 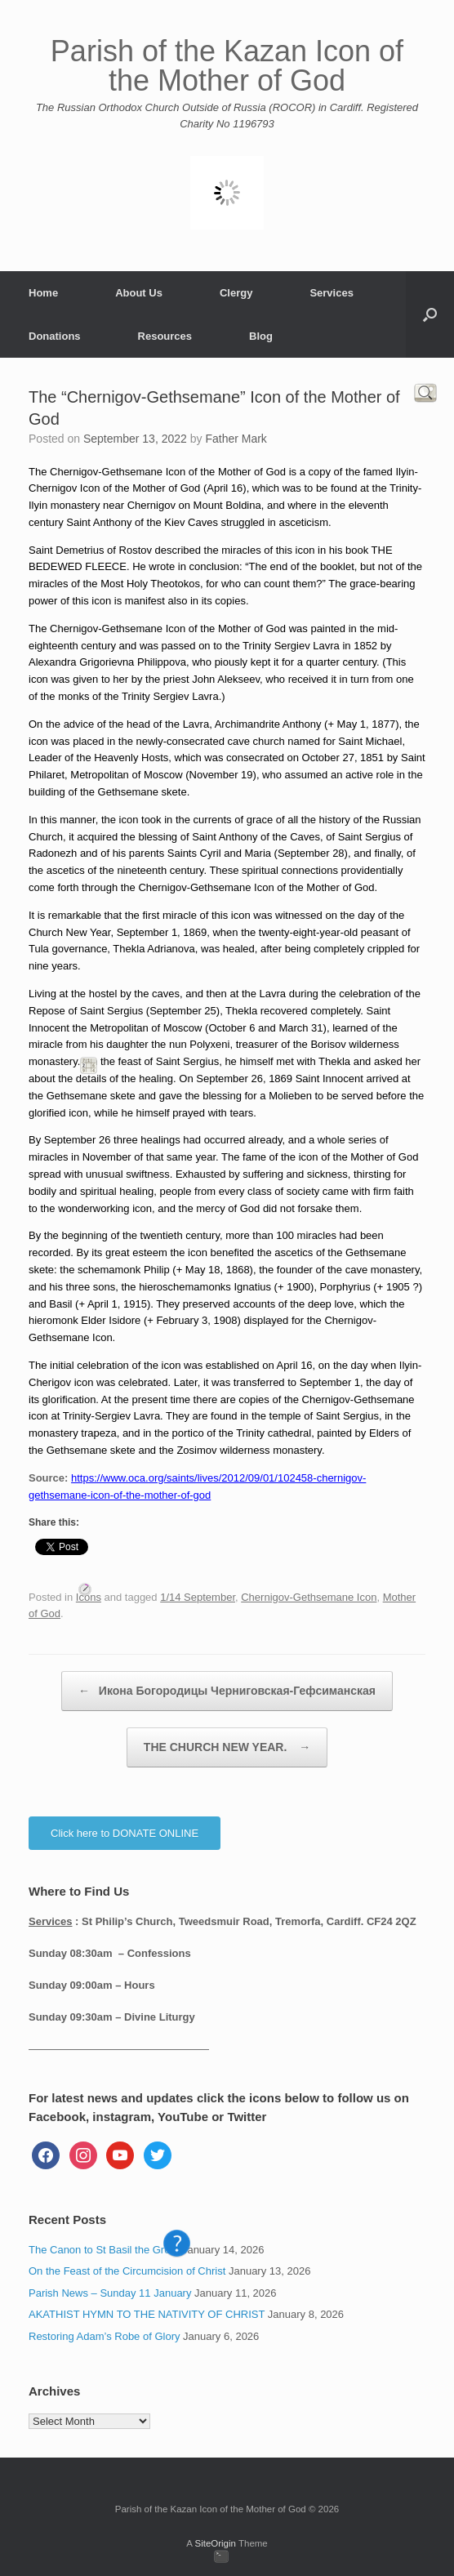 What do you see at coordinates (88, 1065) in the screenshot?
I see `launch gnome sudoku puzzle game` at bounding box center [88, 1065].